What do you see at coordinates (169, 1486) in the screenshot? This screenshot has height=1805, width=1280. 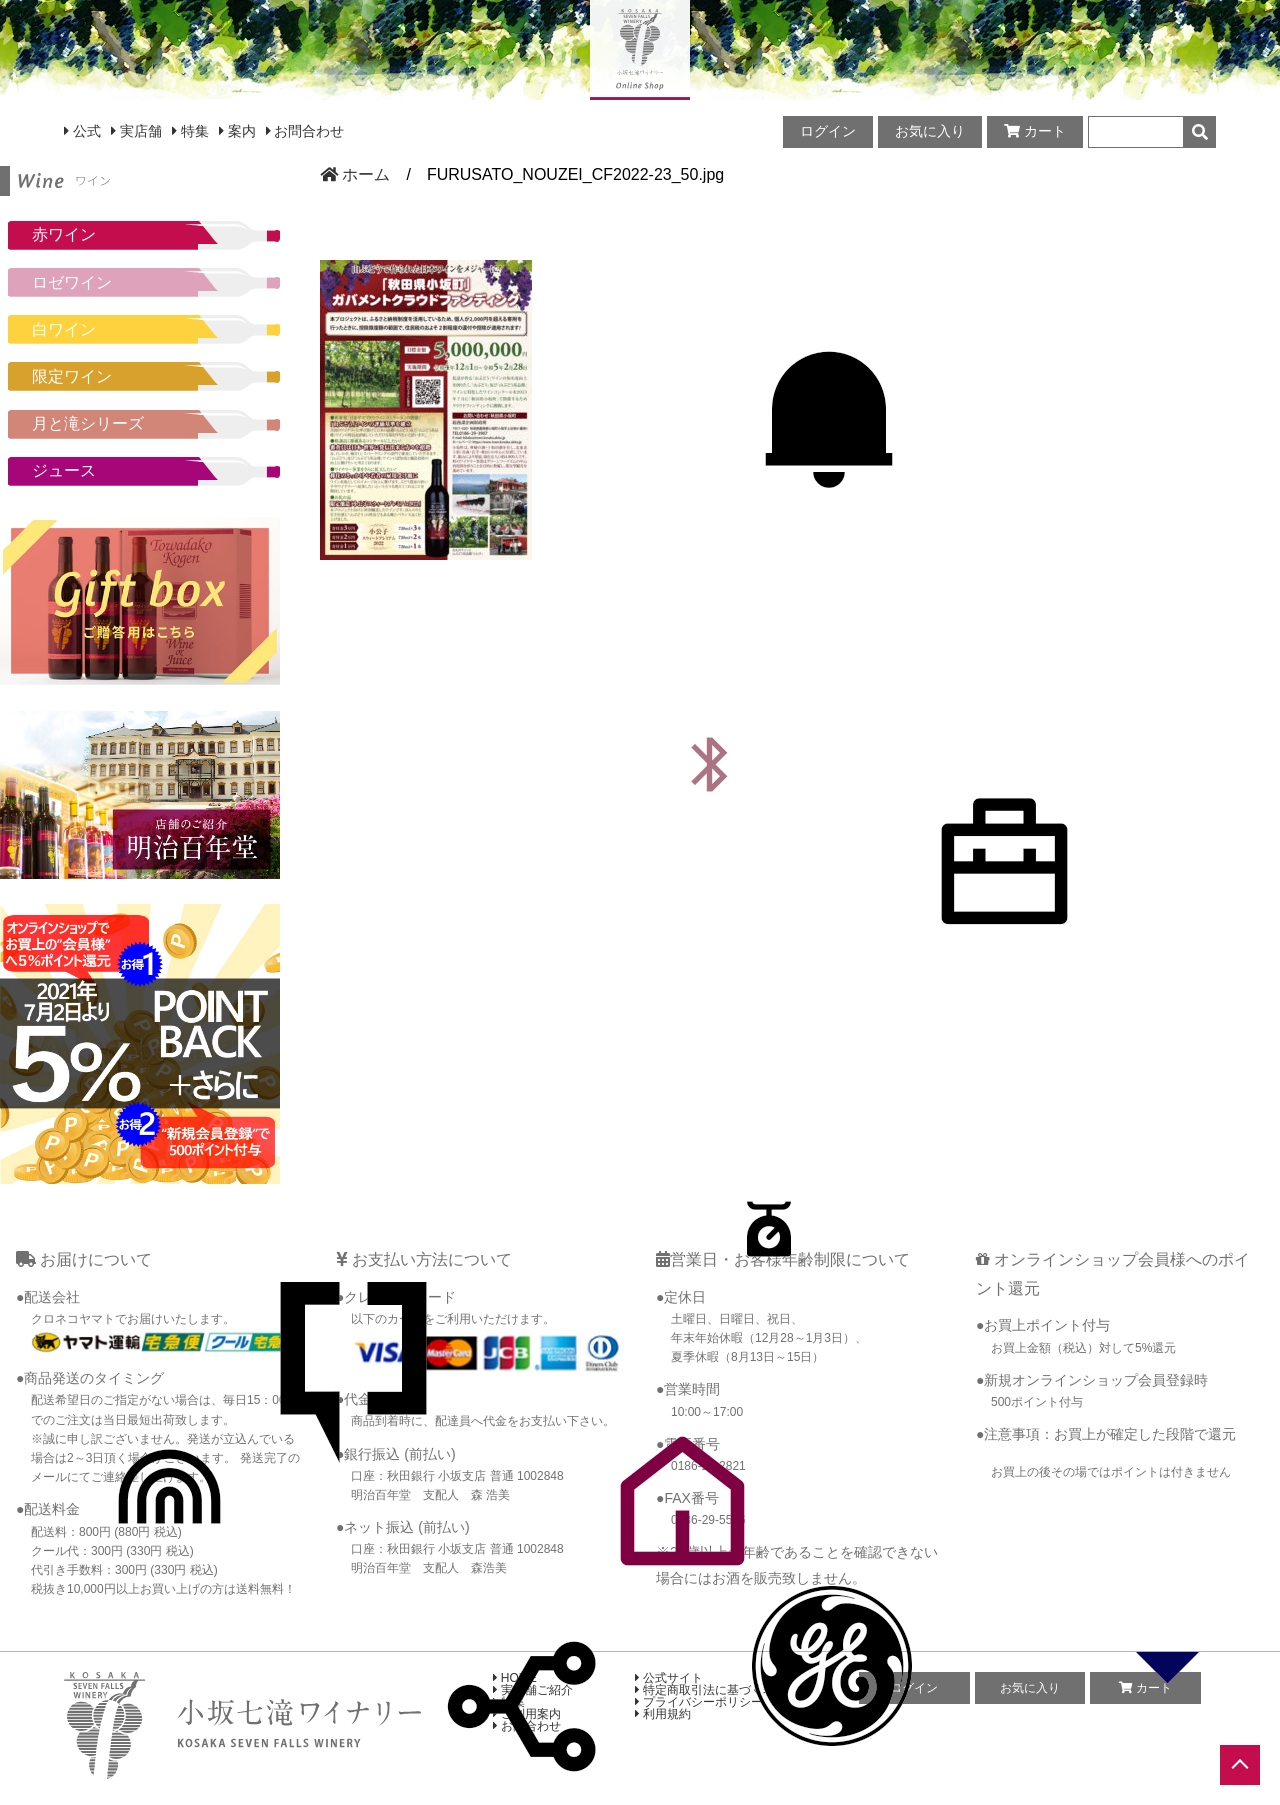 I see `view weather conditions` at bounding box center [169, 1486].